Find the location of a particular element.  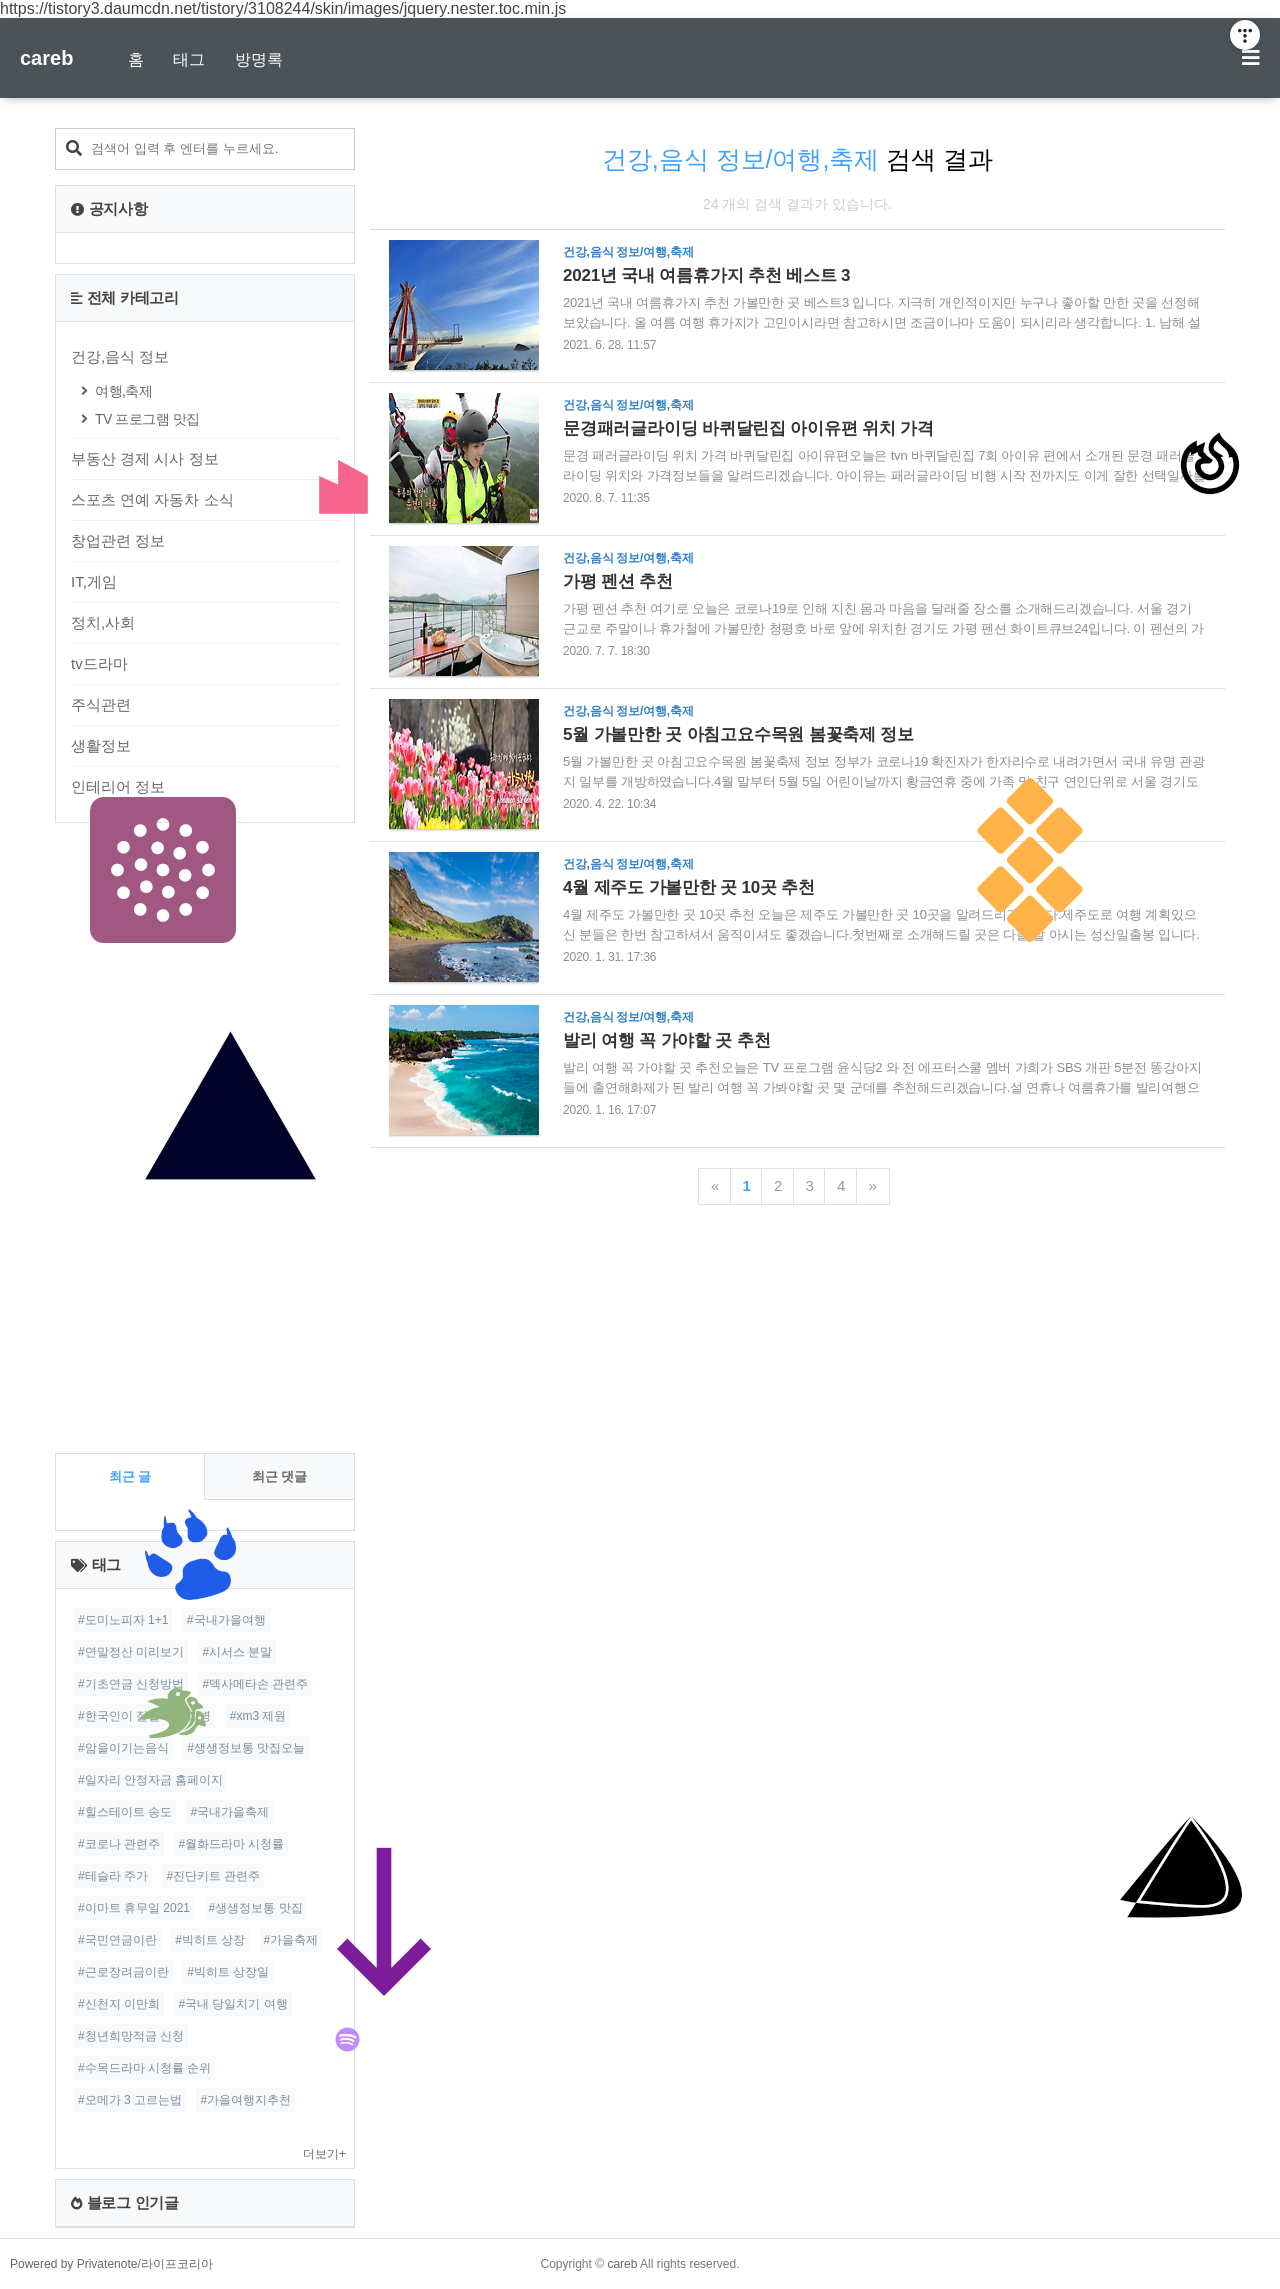

lazarus IDE logo is located at coordinates (190, 1554).